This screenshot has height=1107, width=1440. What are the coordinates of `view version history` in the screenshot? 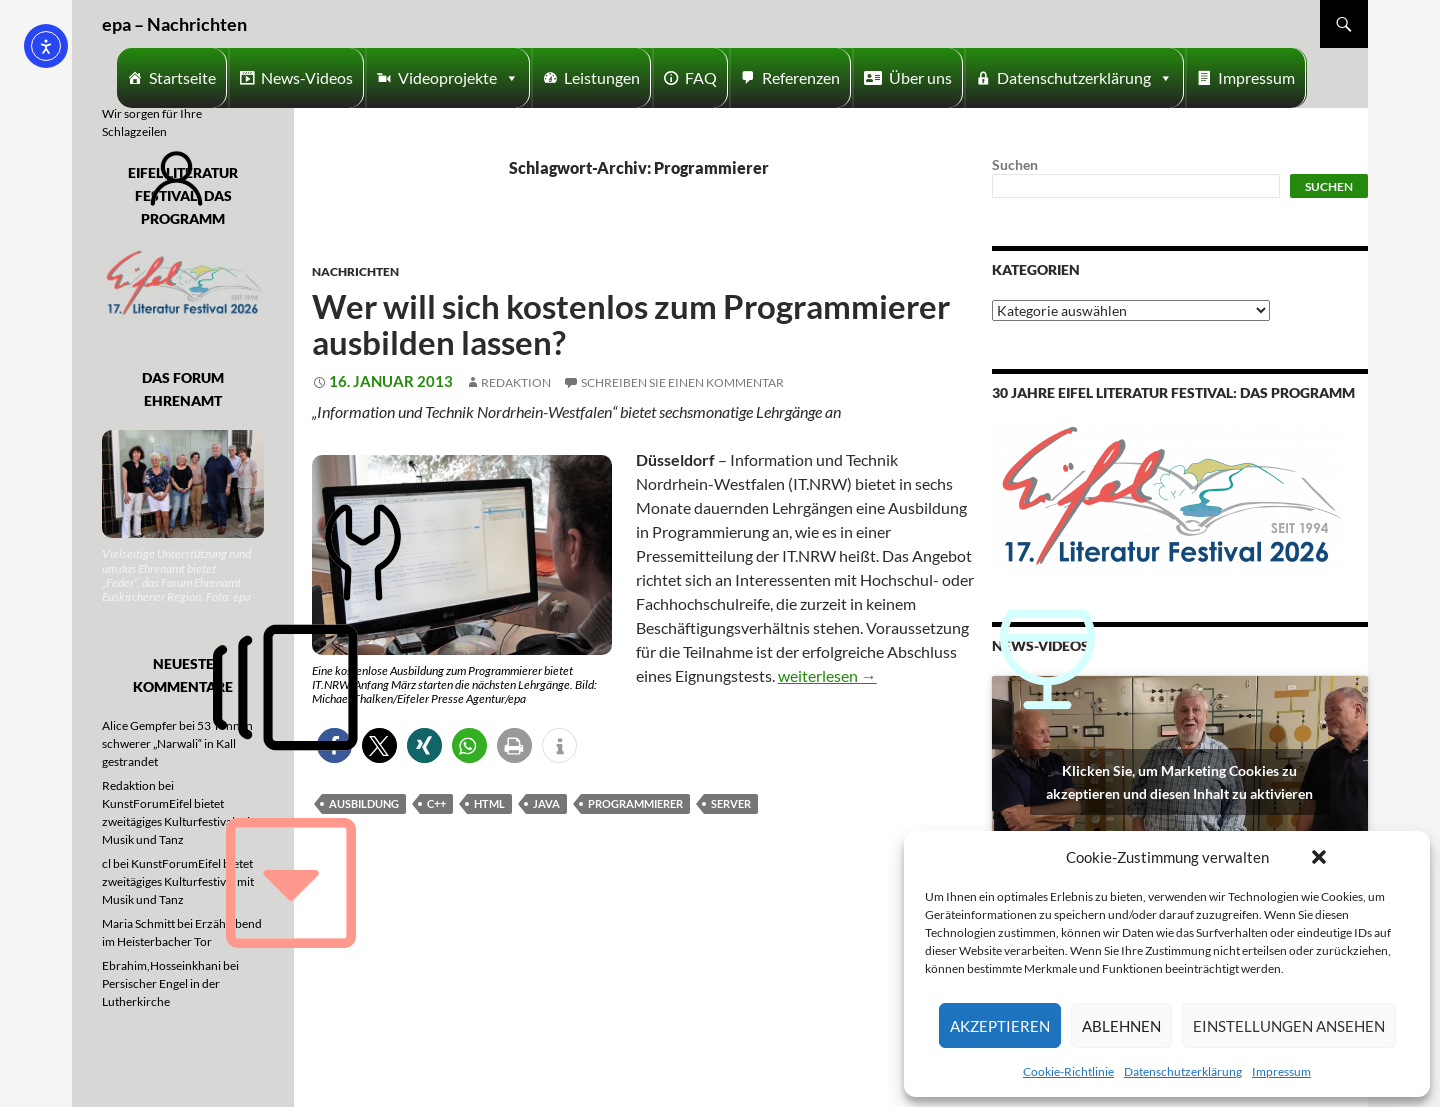 It's located at (288, 687).